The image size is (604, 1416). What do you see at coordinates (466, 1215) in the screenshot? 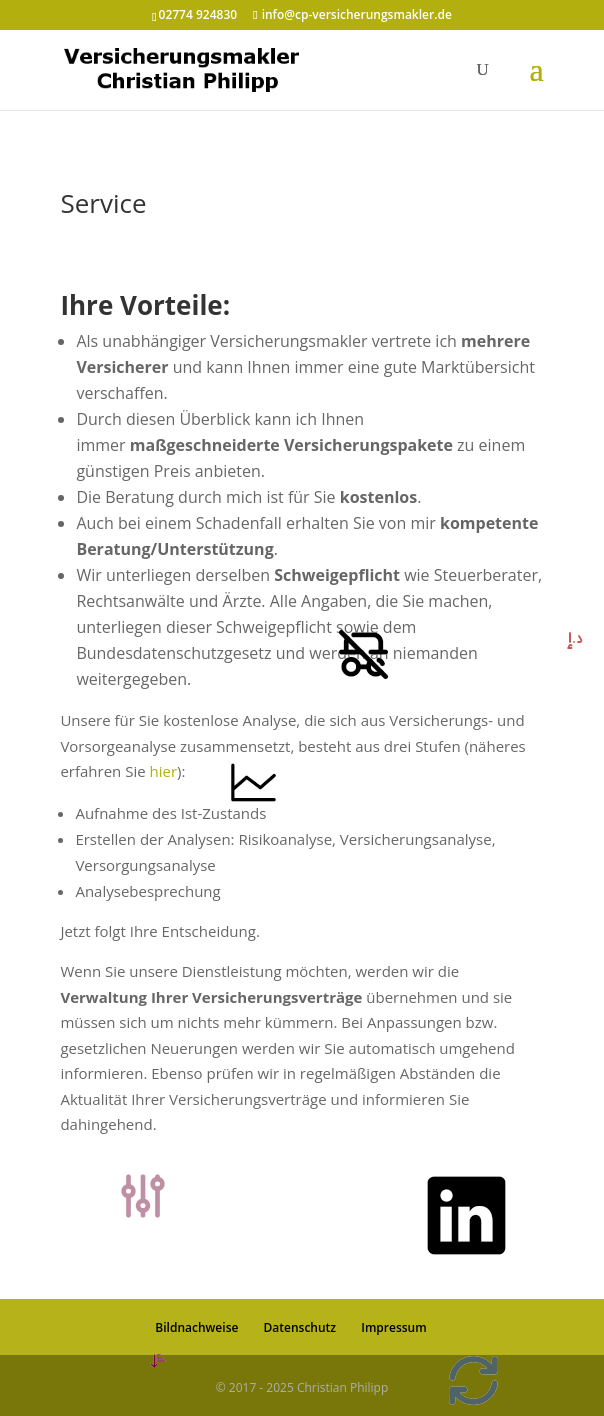
I see `connect with LinkedIn` at bounding box center [466, 1215].